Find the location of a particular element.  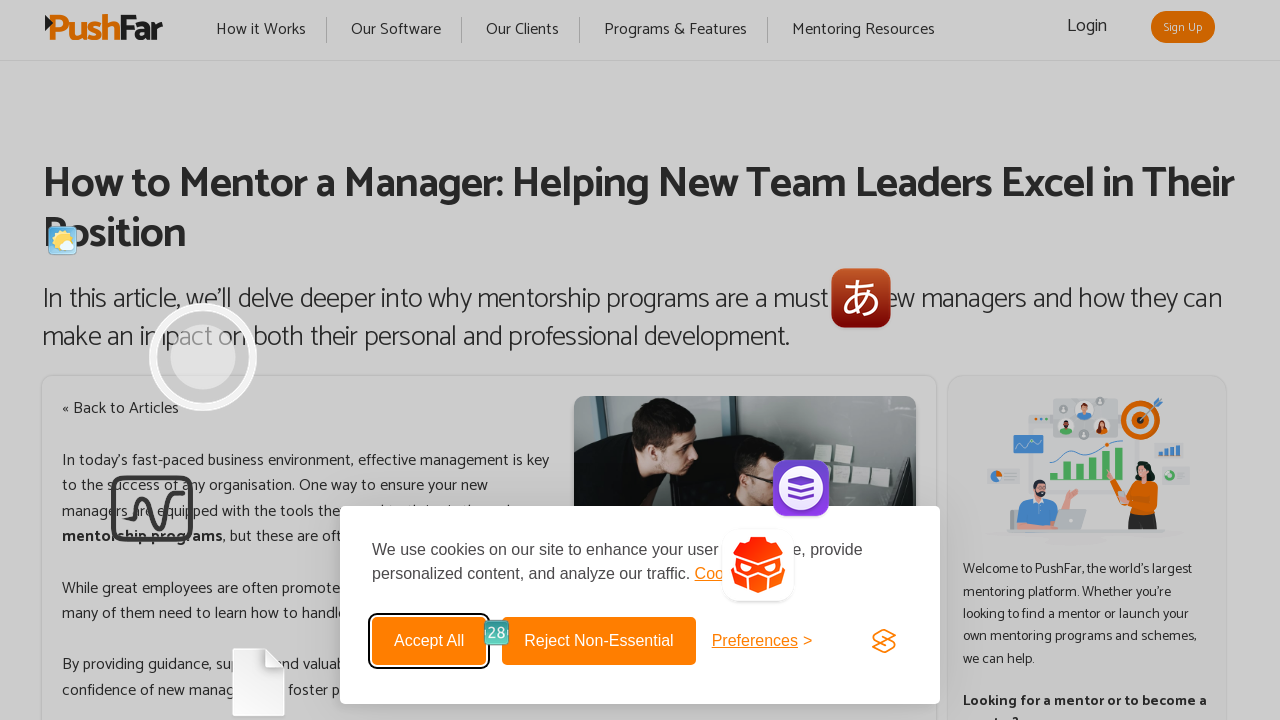

open JapaChar app for learning Japanese characters is located at coordinates (861, 298).